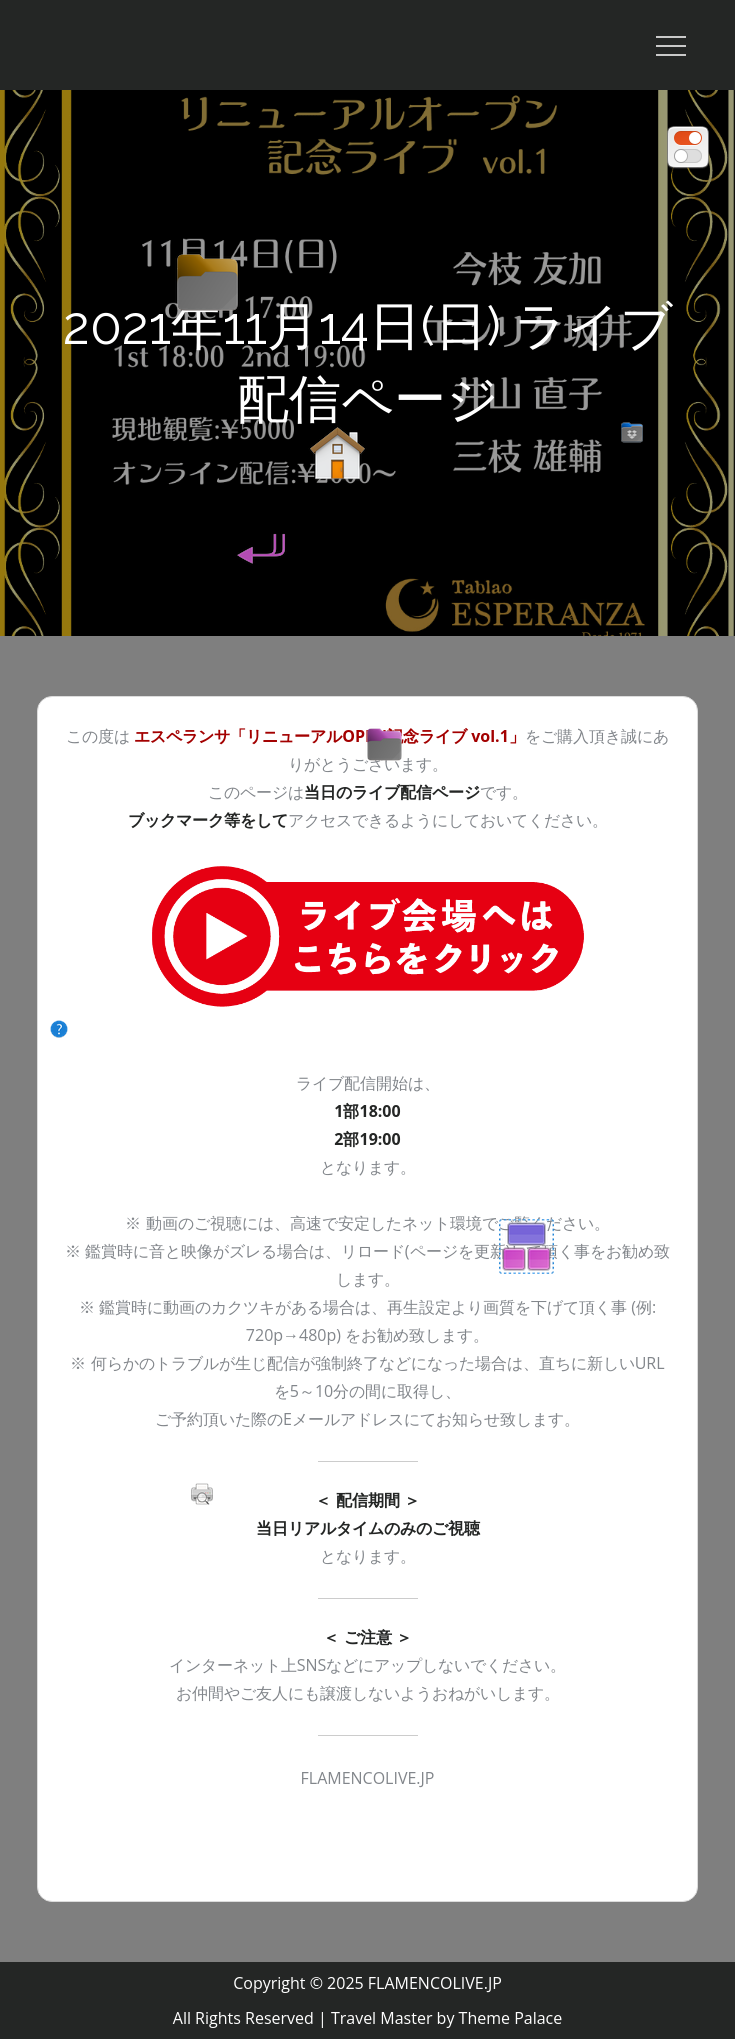 The image size is (735, 2039). What do you see at coordinates (688, 147) in the screenshot?
I see `open gnome tweaks to customize system settings` at bounding box center [688, 147].